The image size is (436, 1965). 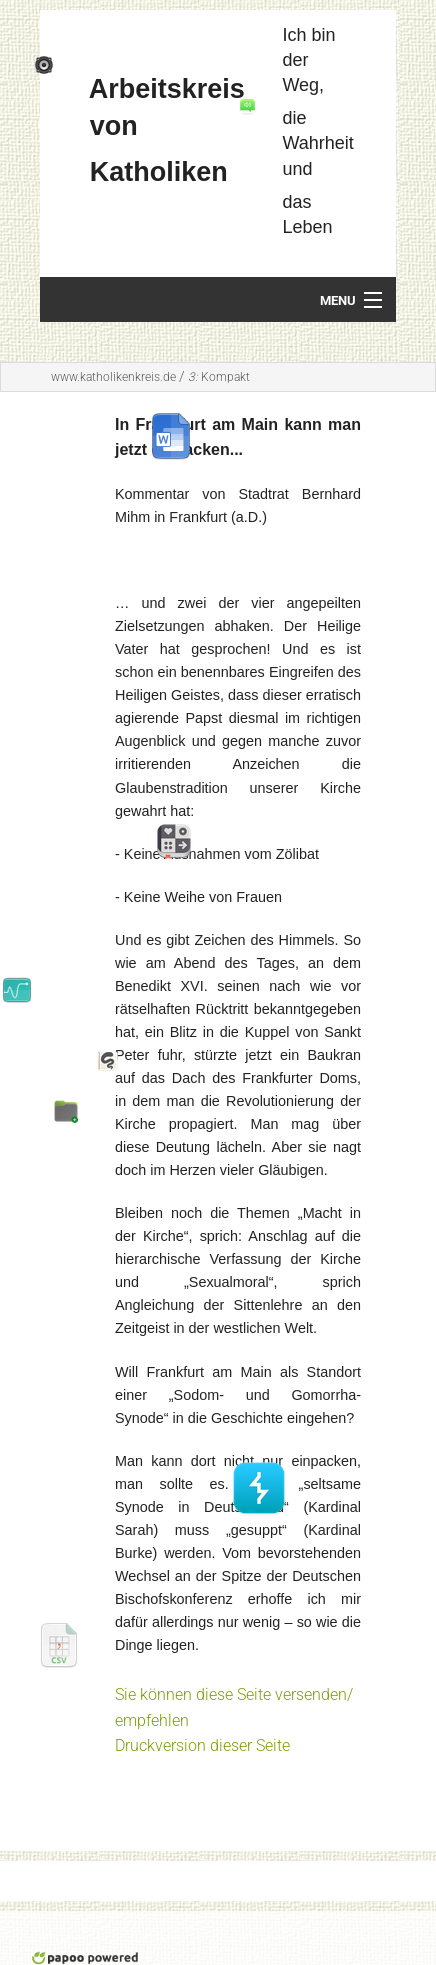 I want to click on open a Microsoft Word document, so click(x=171, y=436).